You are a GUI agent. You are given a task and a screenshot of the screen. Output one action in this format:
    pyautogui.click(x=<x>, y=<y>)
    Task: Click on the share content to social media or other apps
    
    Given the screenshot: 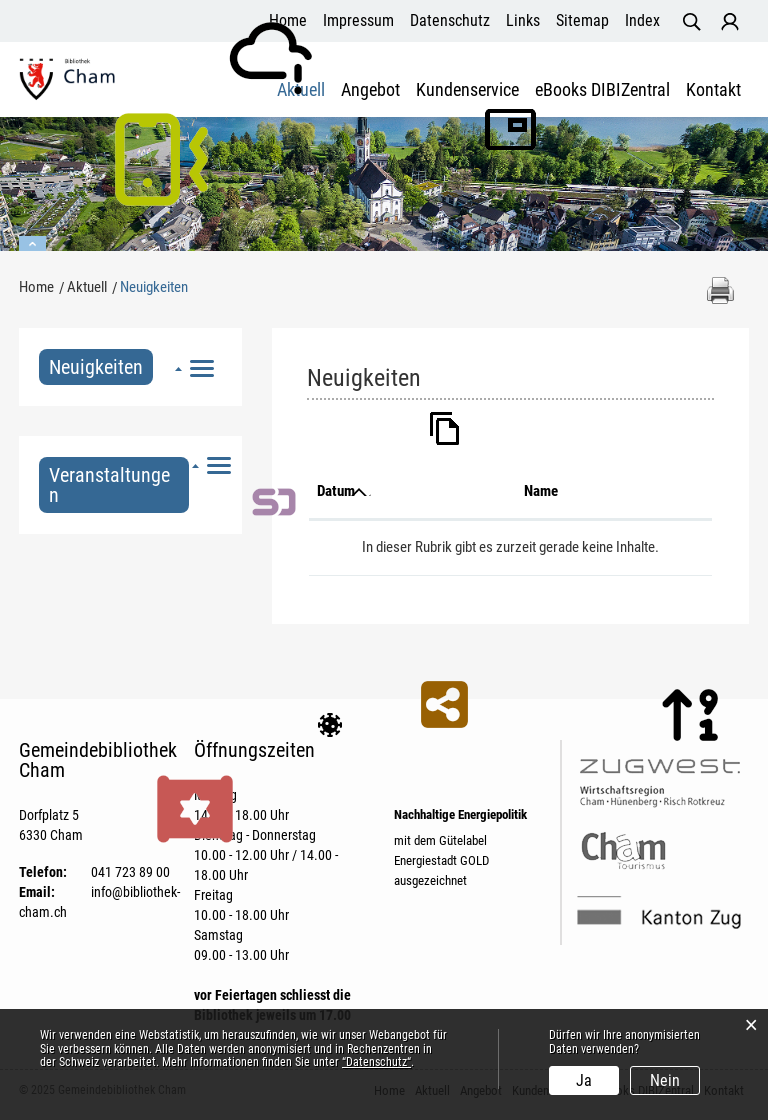 What is the action you would take?
    pyautogui.click(x=444, y=704)
    